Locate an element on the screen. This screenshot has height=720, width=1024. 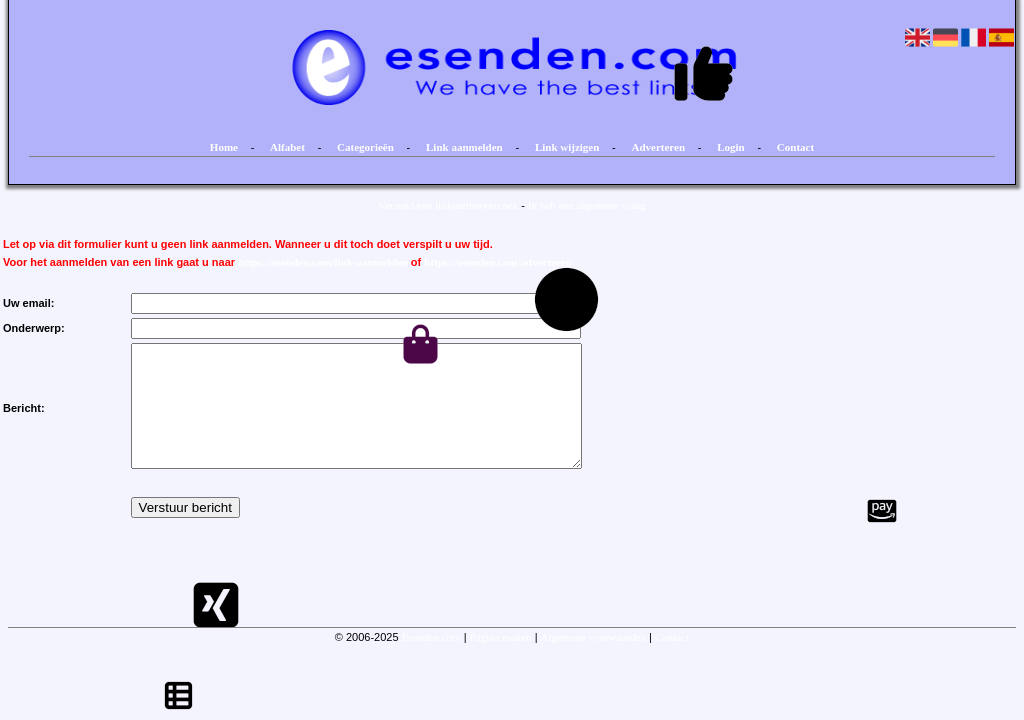
view data in list format is located at coordinates (178, 695).